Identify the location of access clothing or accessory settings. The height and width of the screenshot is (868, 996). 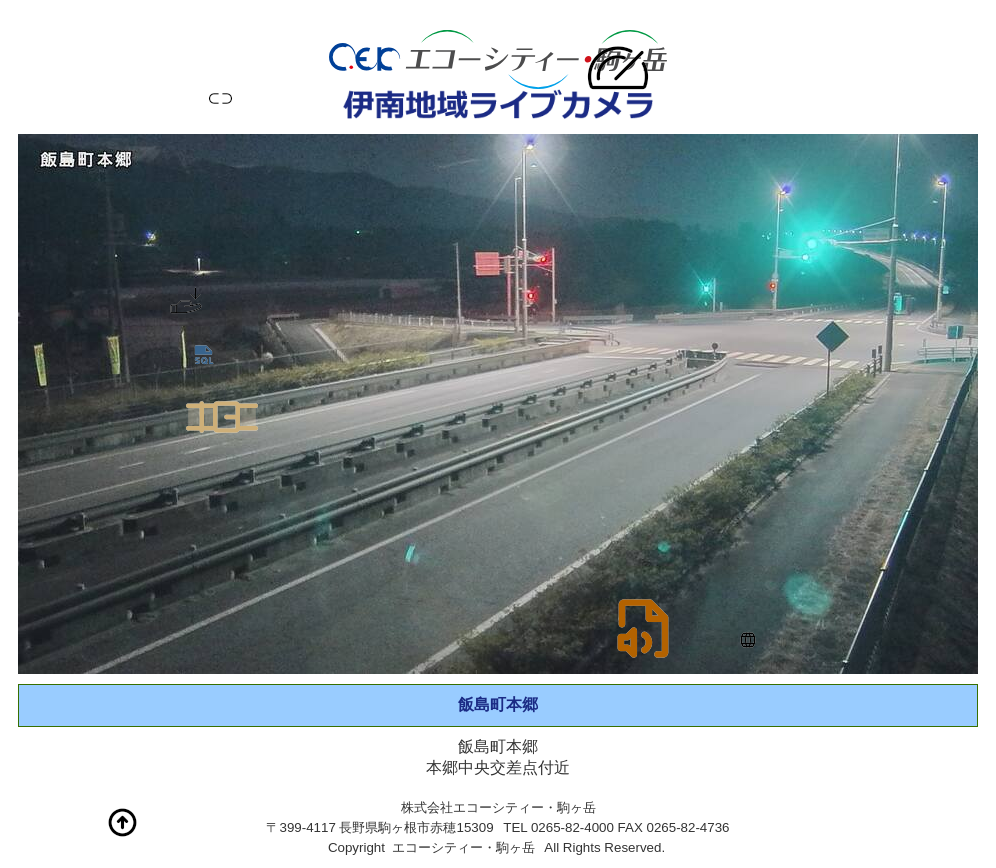
(222, 417).